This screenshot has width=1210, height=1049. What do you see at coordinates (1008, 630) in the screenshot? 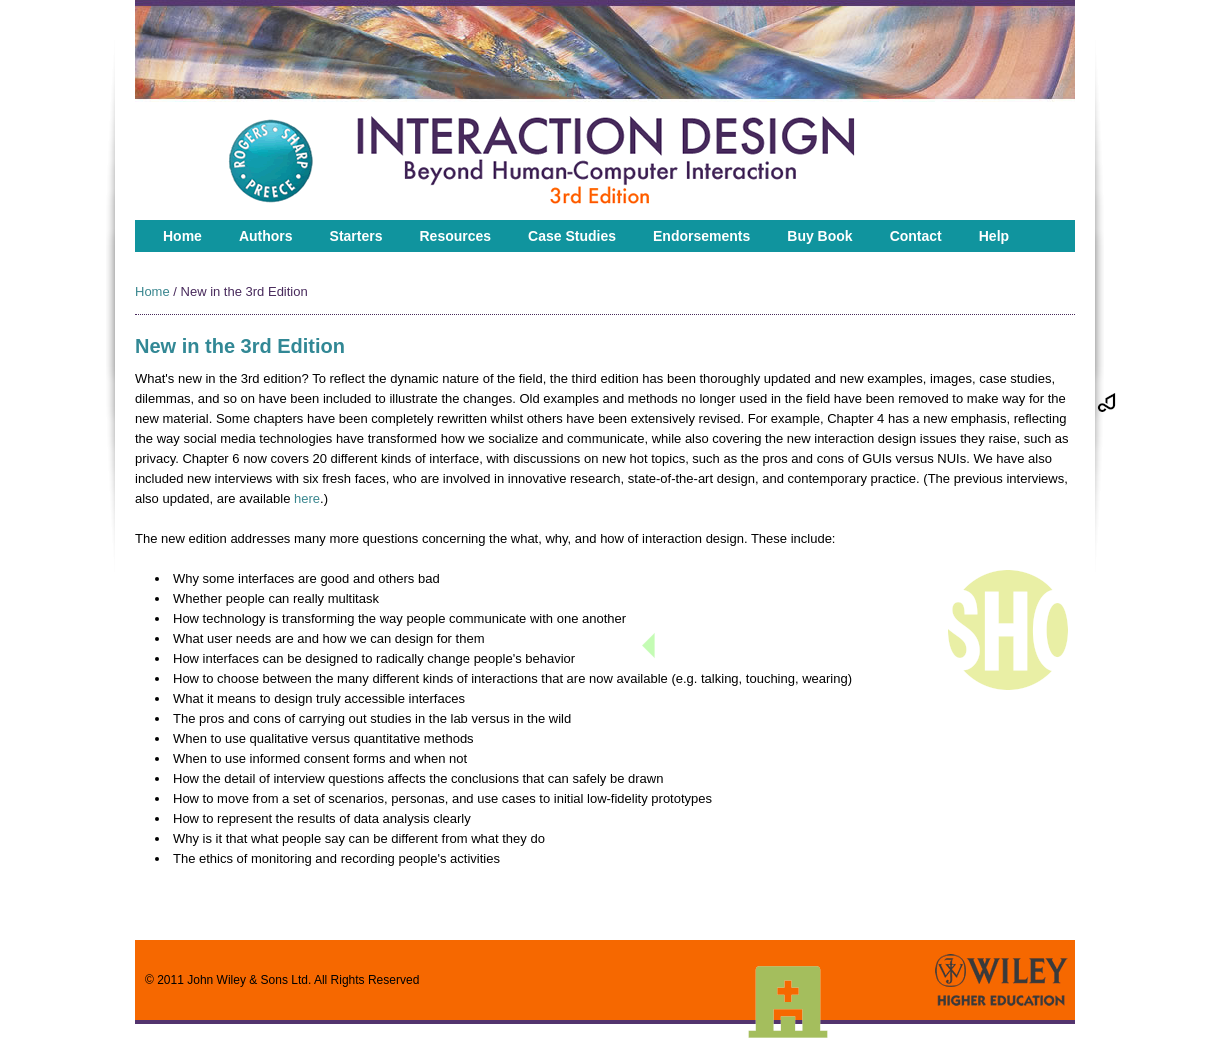
I see `showtime streaming service logo` at bounding box center [1008, 630].